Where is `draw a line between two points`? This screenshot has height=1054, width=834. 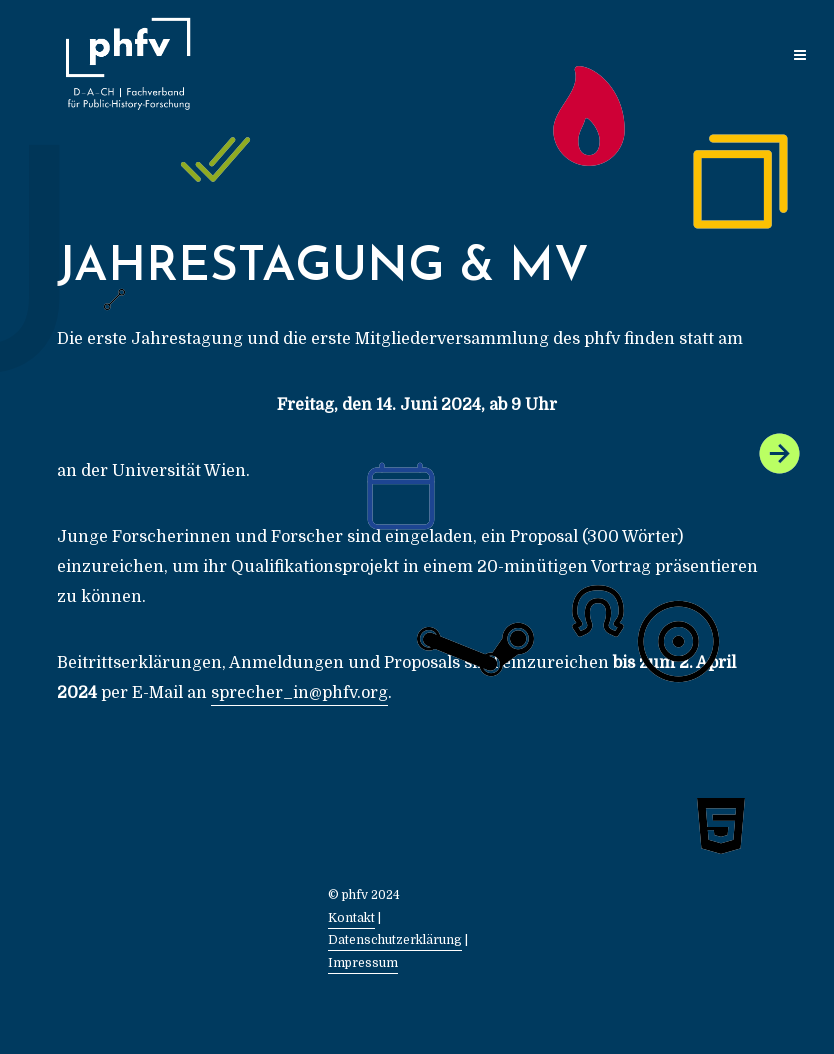 draw a line between two points is located at coordinates (114, 299).